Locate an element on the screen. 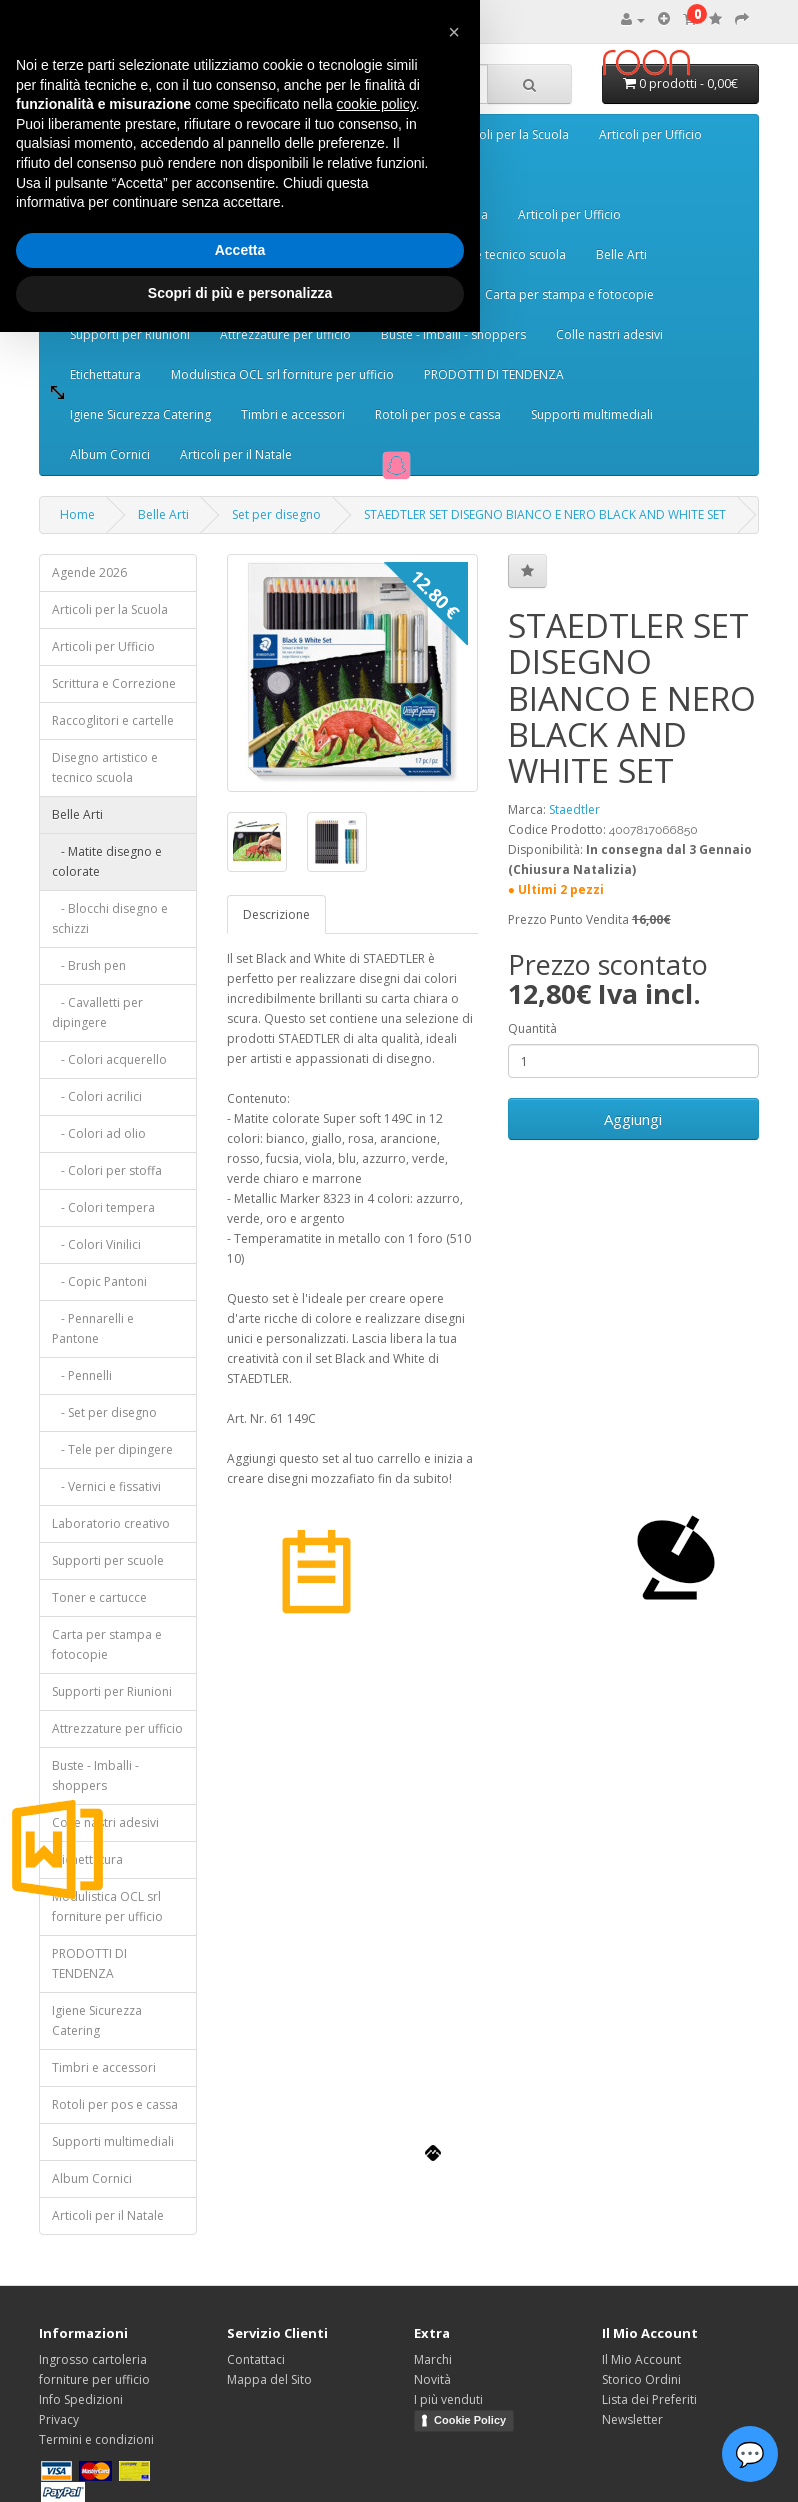 The image size is (798, 2502). access radar or scanning features is located at coordinates (676, 1558).